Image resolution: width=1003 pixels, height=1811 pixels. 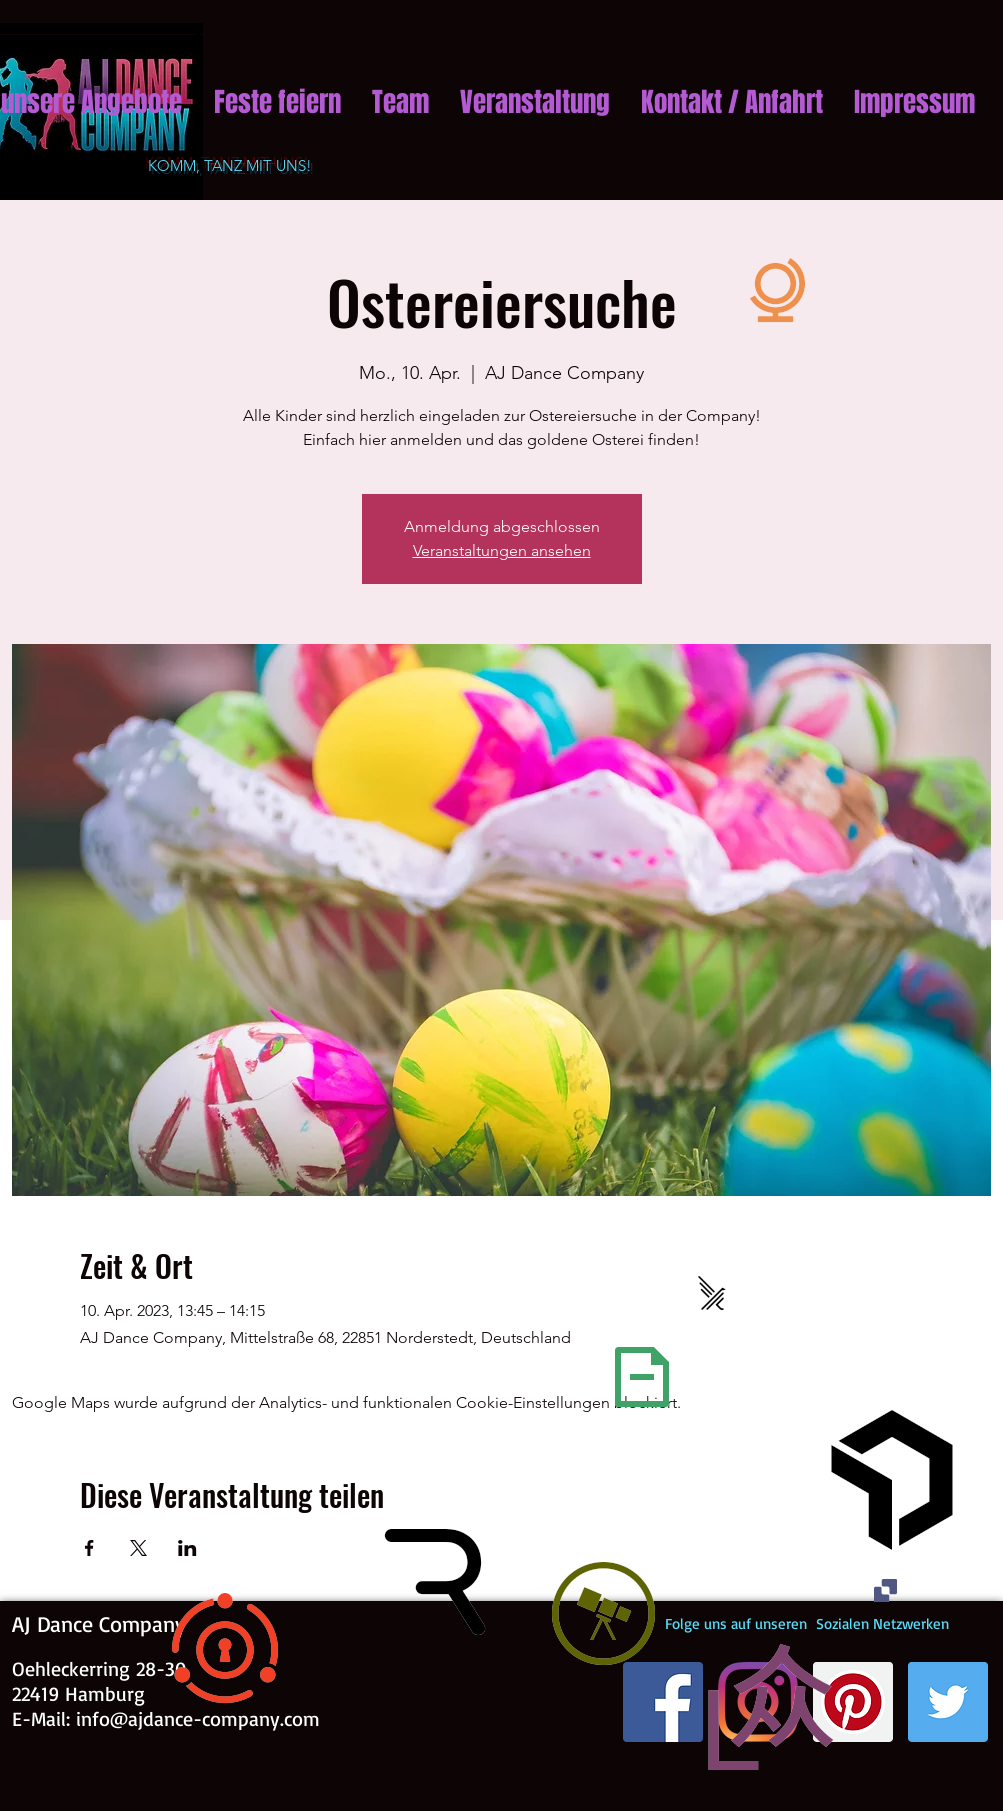 What do you see at coordinates (892, 1480) in the screenshot?
I see `new relic application performance monitoring logo` at bounding box center [892, 1480].